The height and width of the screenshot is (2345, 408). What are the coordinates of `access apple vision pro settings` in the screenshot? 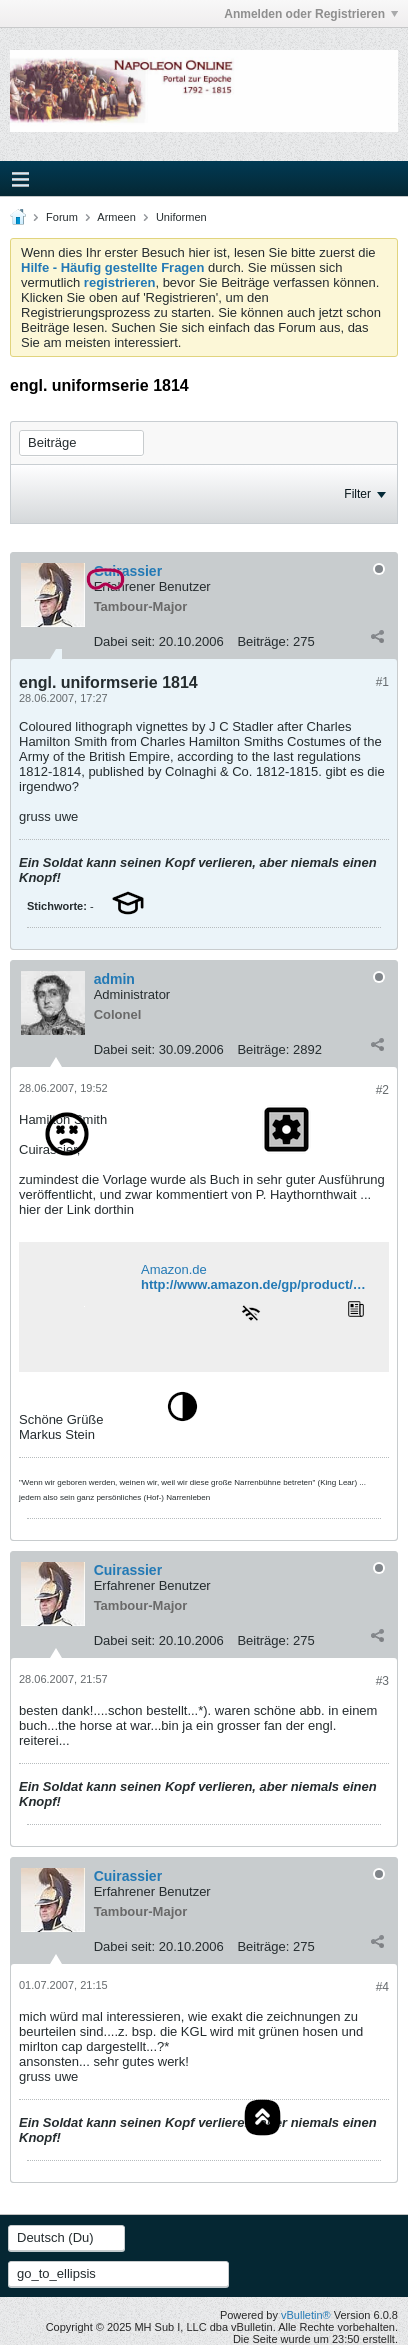 It's located at (105, 578).